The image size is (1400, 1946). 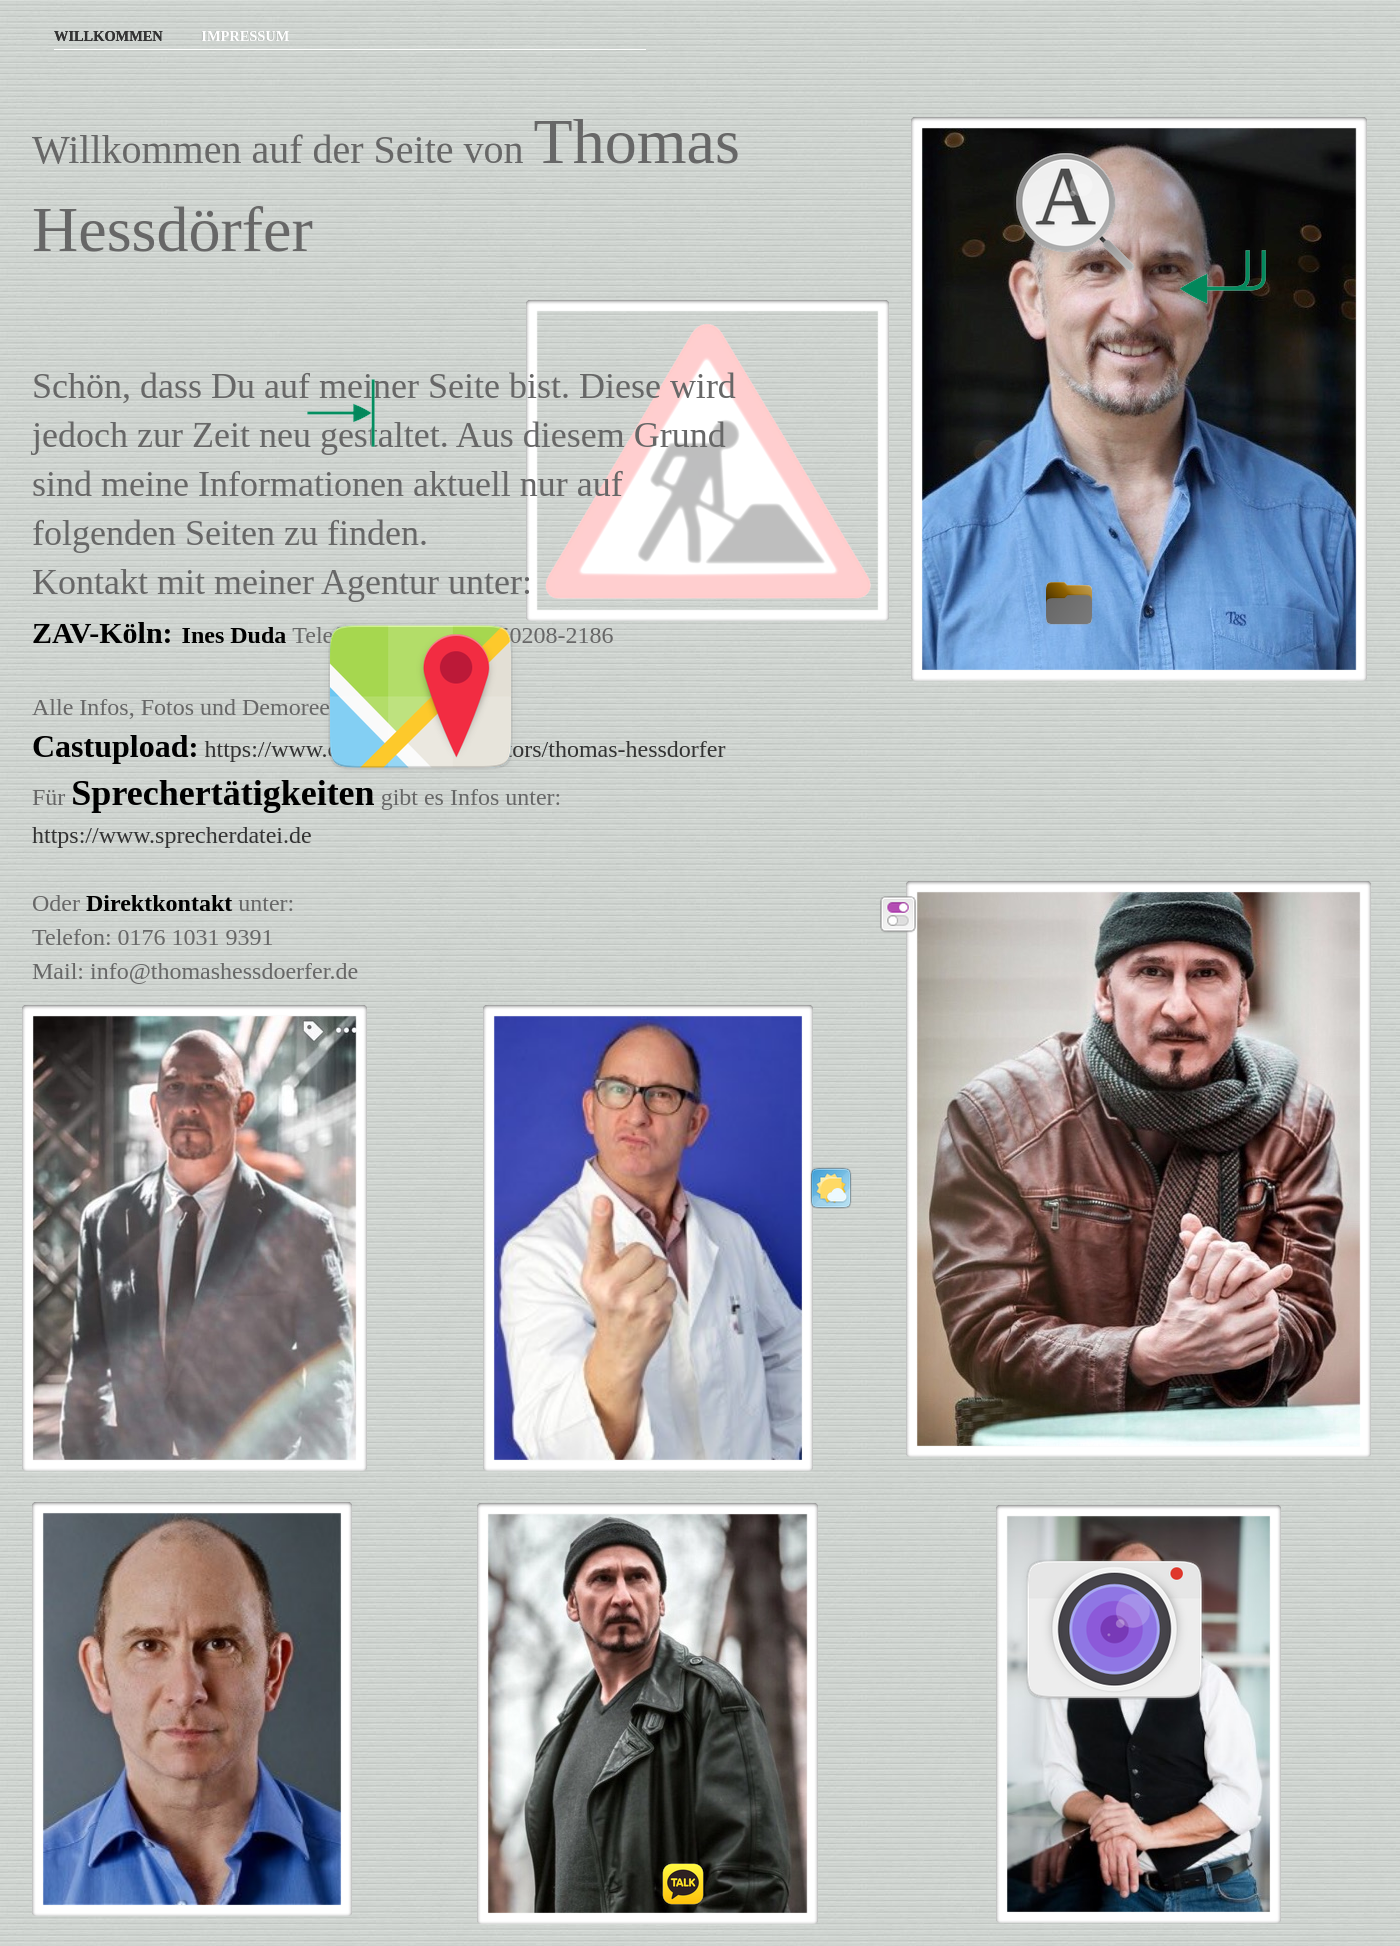 I want to click on reply to all recipients of an email, so click(x=1221, y=276).